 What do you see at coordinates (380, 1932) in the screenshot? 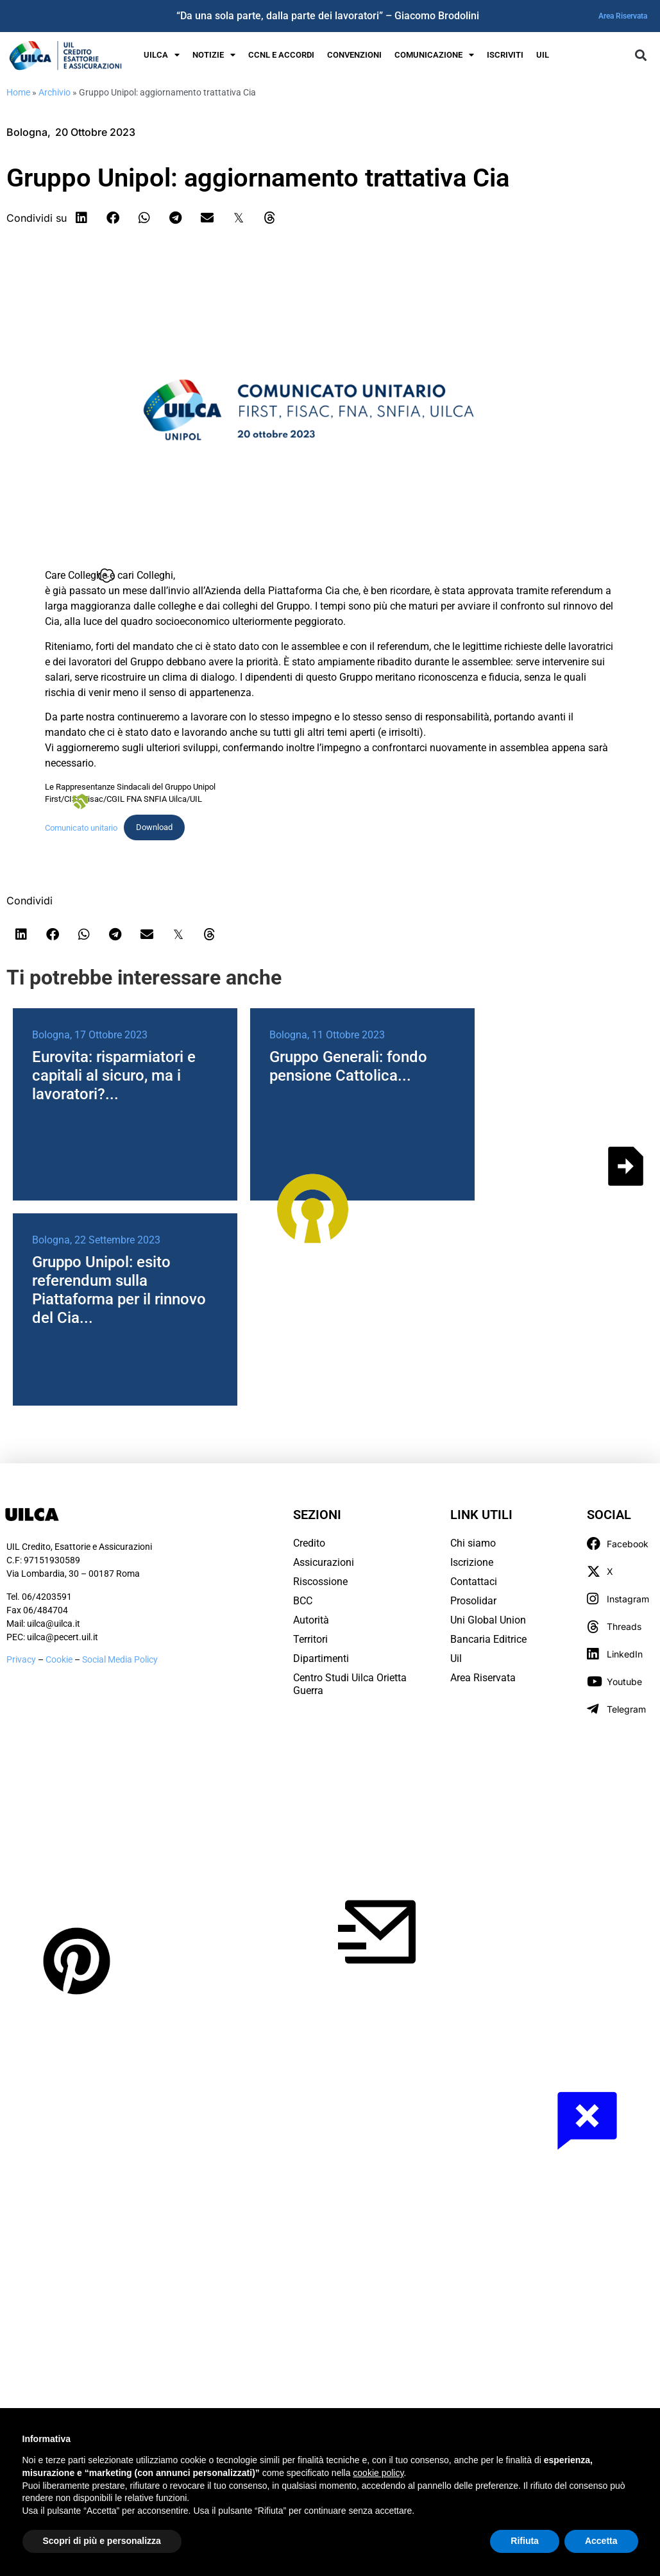
I see `send an email or message` at bounding box center [380, 1932].